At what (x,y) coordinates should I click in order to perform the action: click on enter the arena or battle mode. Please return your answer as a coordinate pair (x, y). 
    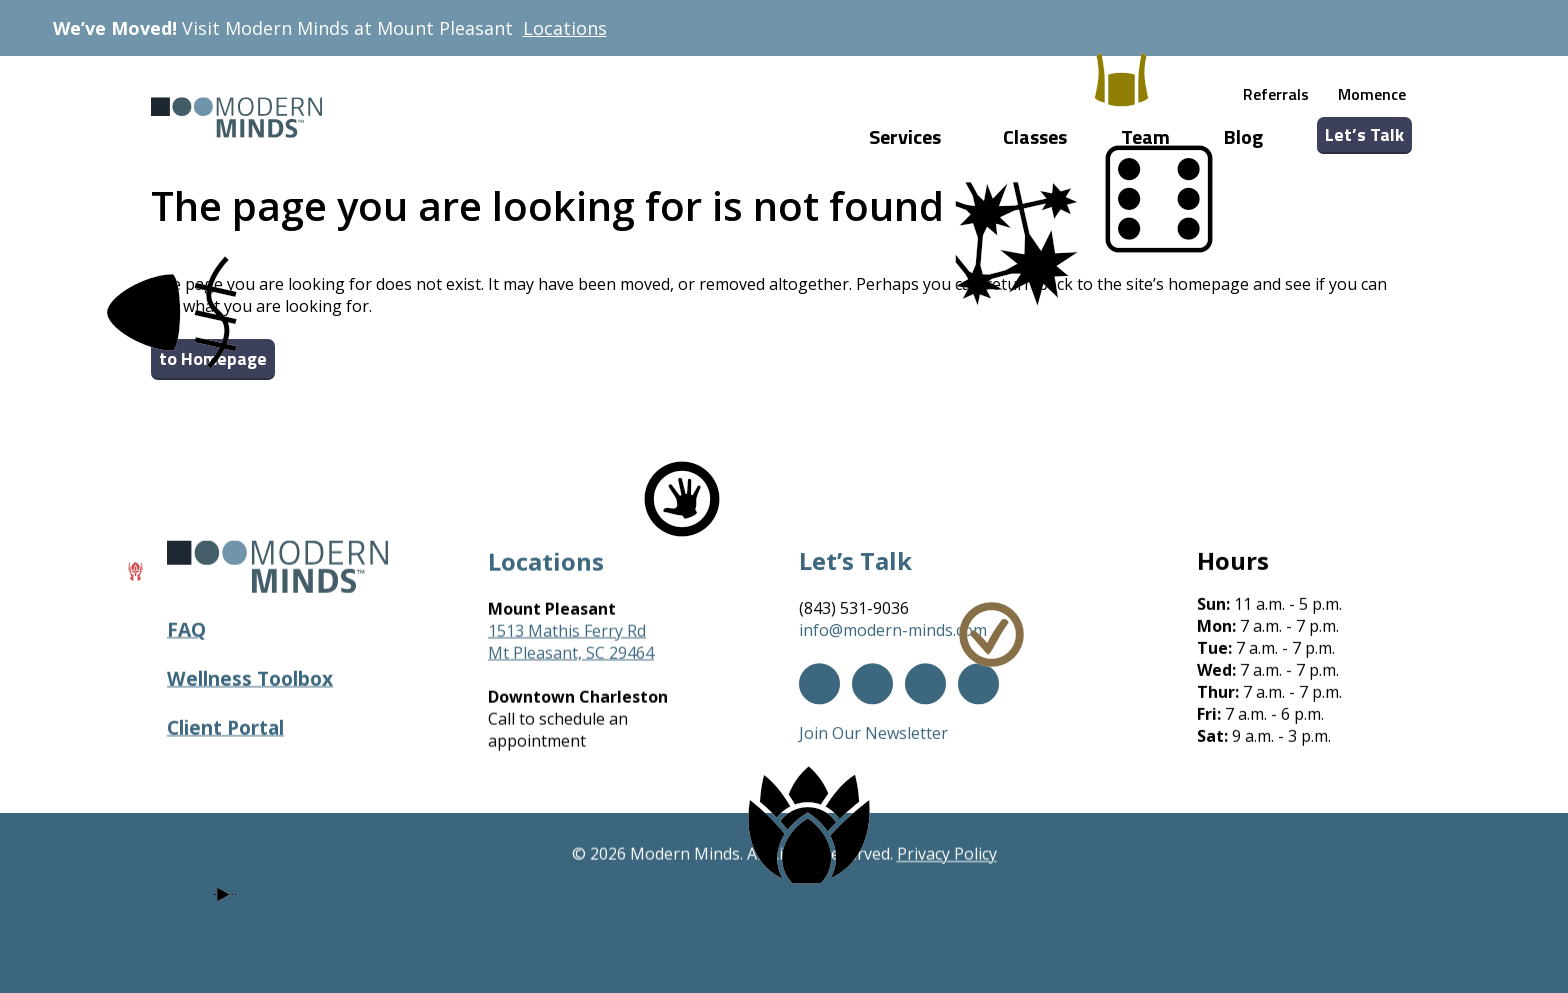
    Looking at the image, I should click on (1121, 79).